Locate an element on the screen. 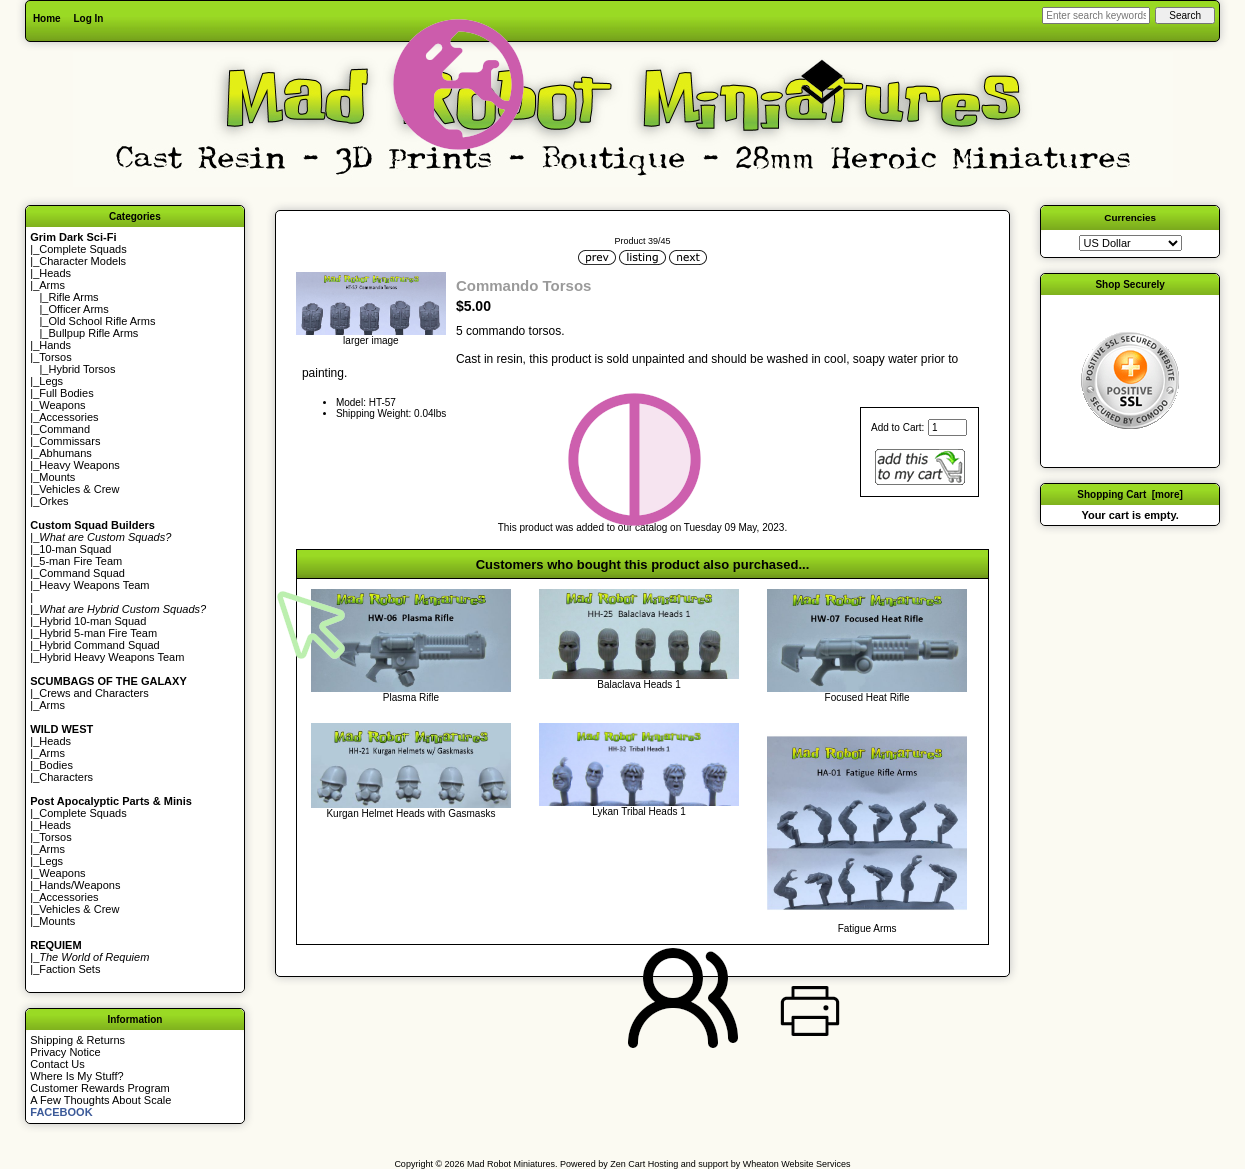 This screenshot has width=1245, height=1169. view group members or team is located at coordinates (683, 998).